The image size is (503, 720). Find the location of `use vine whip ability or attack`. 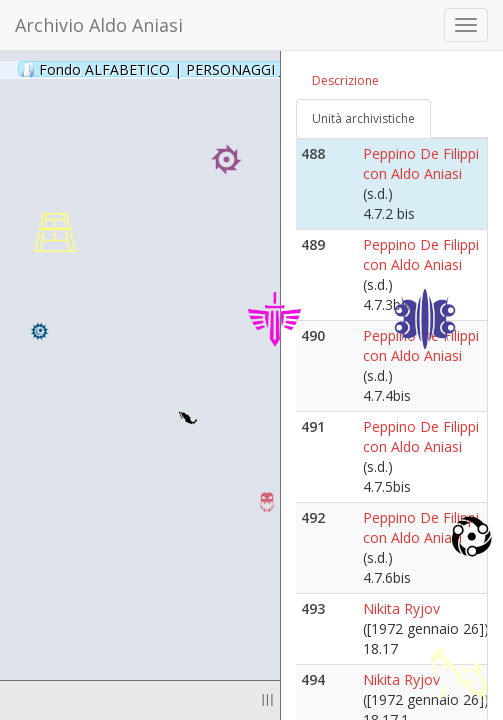

use vine whip ability or attack is located at coordinates (459, 674).